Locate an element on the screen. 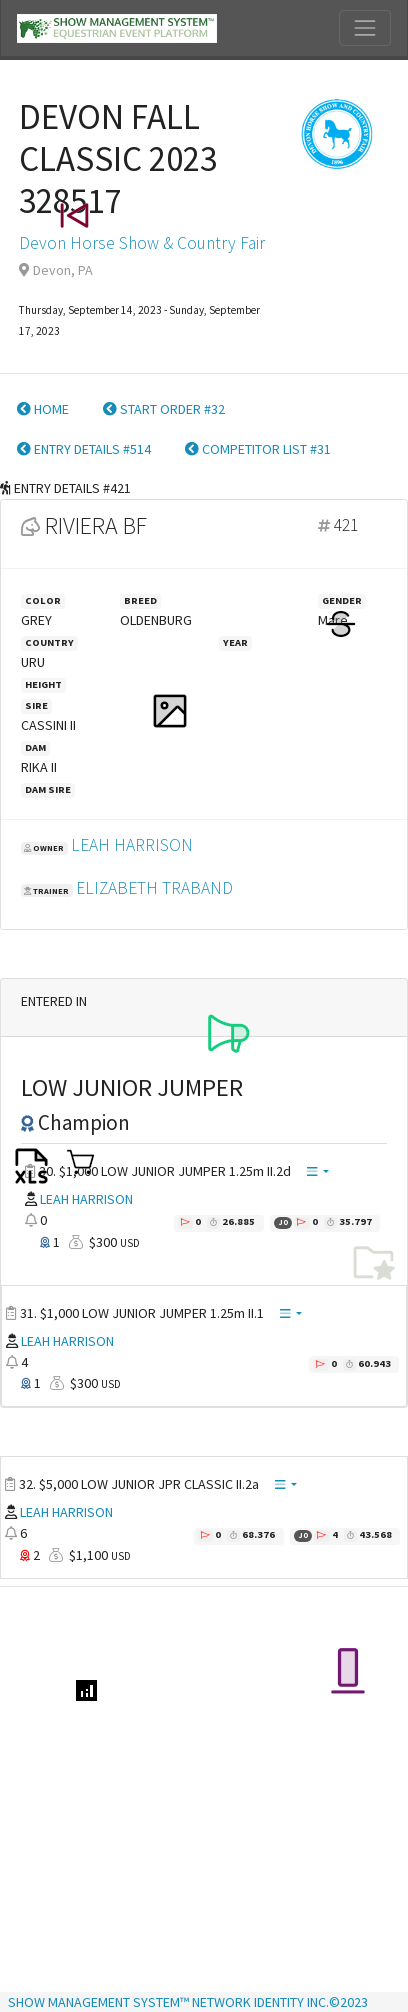 This screenshot has height=2012, width=408. apply strikethrough formatting to selected text is located at coordinates (341, 624).